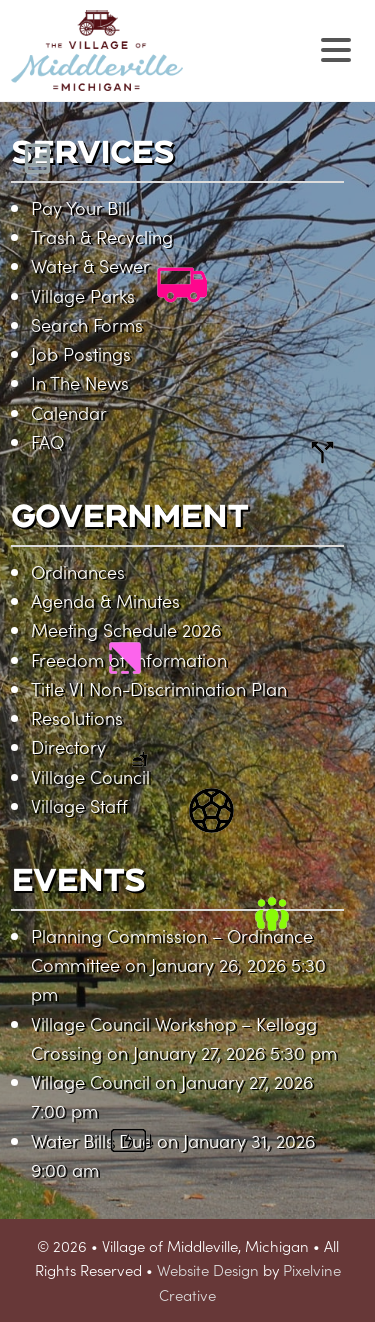 This screenshot has height=1322, width=375. I want to click on indicates device is currently charging, so click(130, 1140).